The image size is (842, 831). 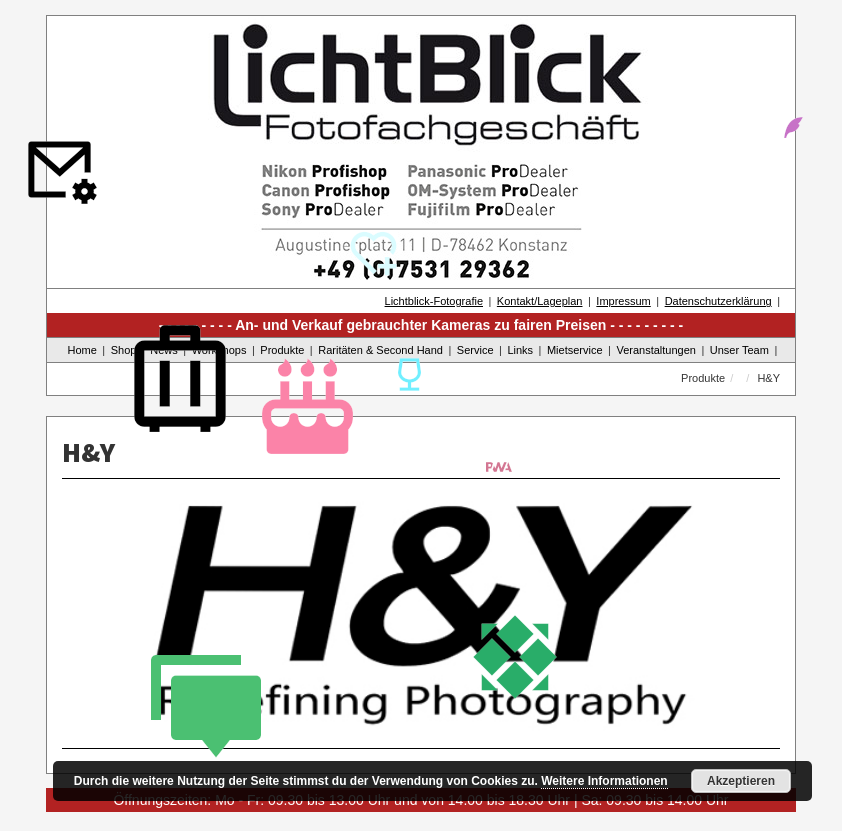 What do you see at coordinates (59, 169) in the screenshot?
I see `access email settings` at bounding box center [59, 169].